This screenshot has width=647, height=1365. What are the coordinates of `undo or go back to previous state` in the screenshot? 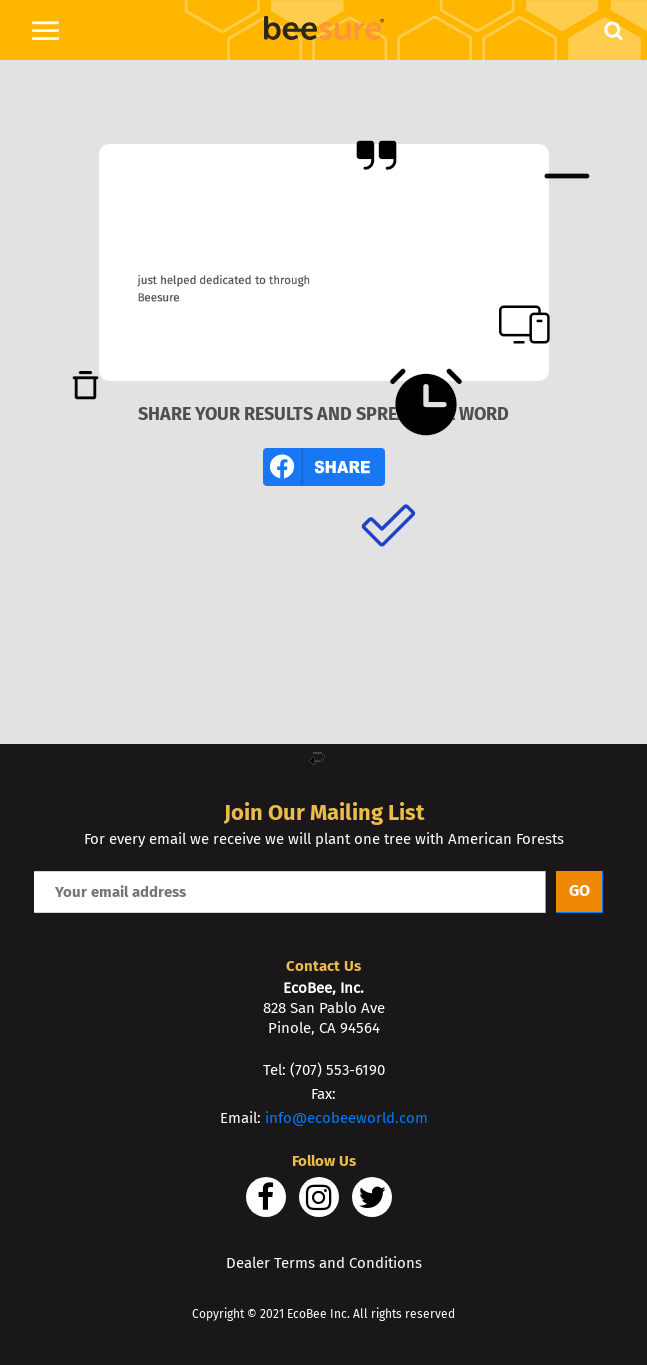 It's located at (317, 758).